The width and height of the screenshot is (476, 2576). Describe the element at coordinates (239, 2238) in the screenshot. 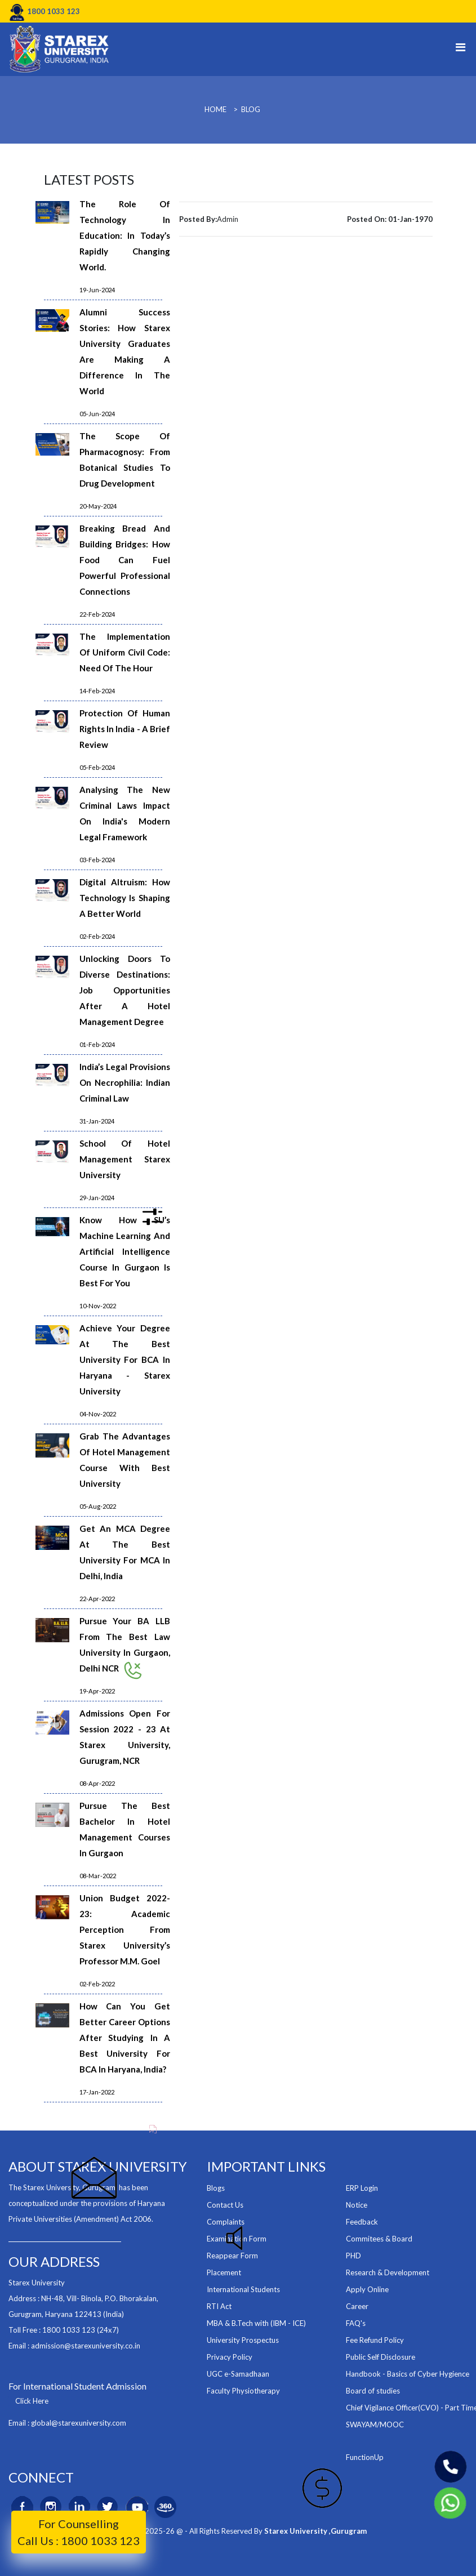

I see `speaker with no volume or audio output` at that location.